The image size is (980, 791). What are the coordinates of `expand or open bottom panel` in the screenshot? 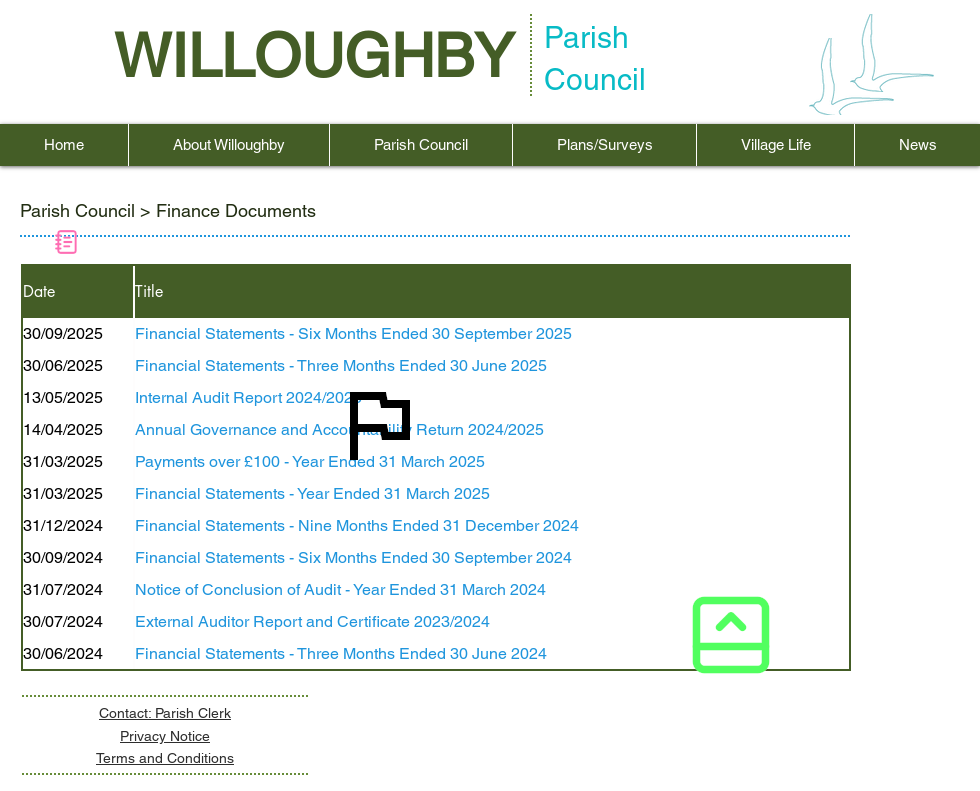 It's located at (731, 635).